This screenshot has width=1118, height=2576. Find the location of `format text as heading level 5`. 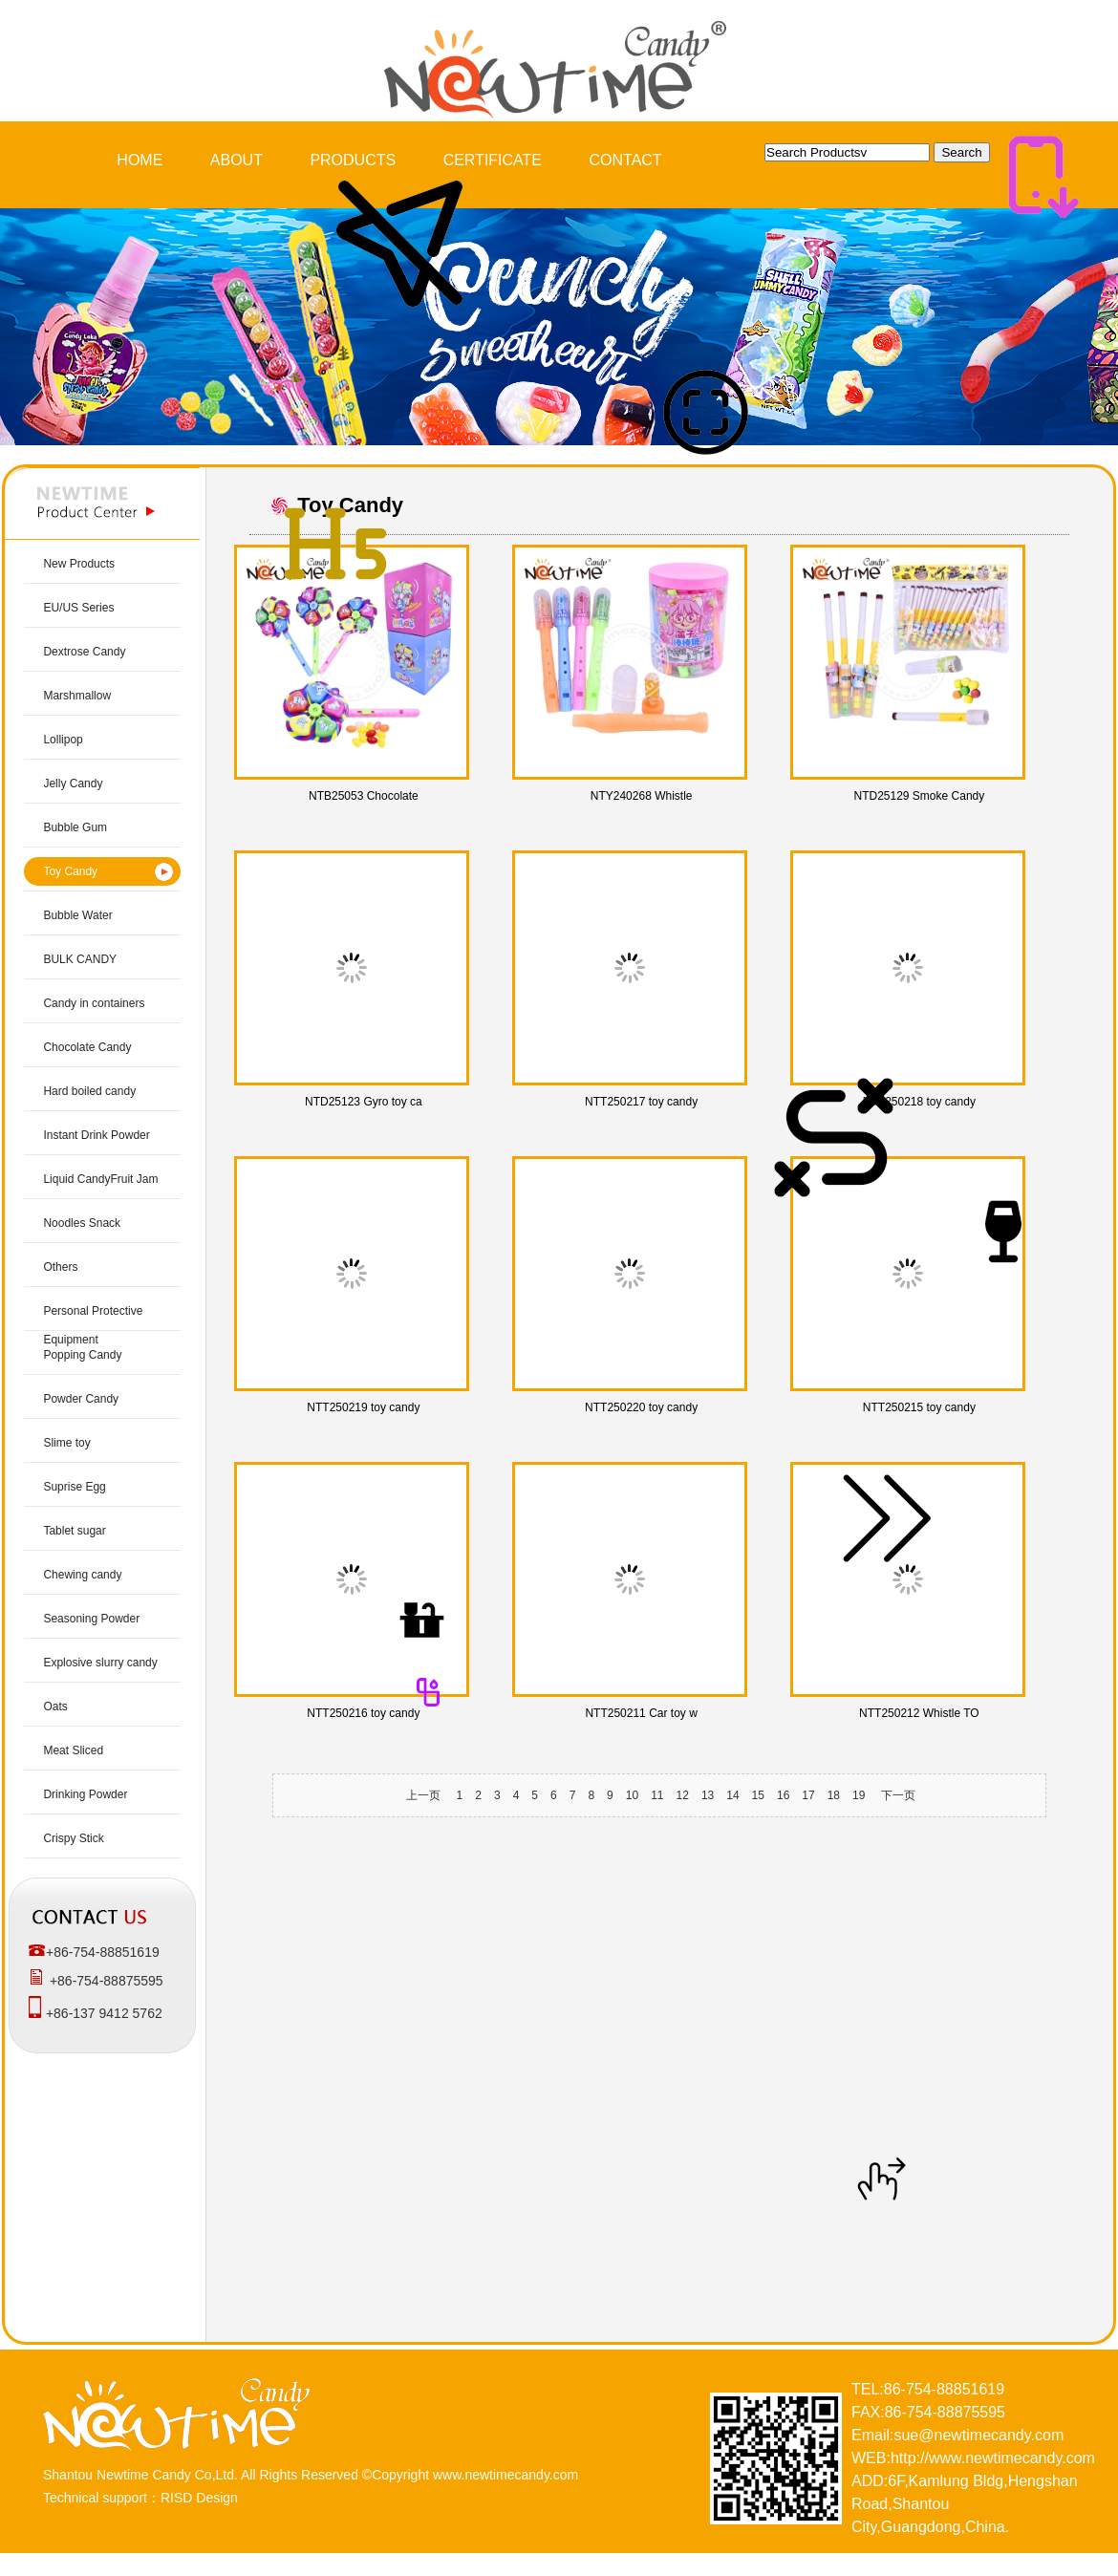

format text as heading level 5 is located at coordinates (335, 544).